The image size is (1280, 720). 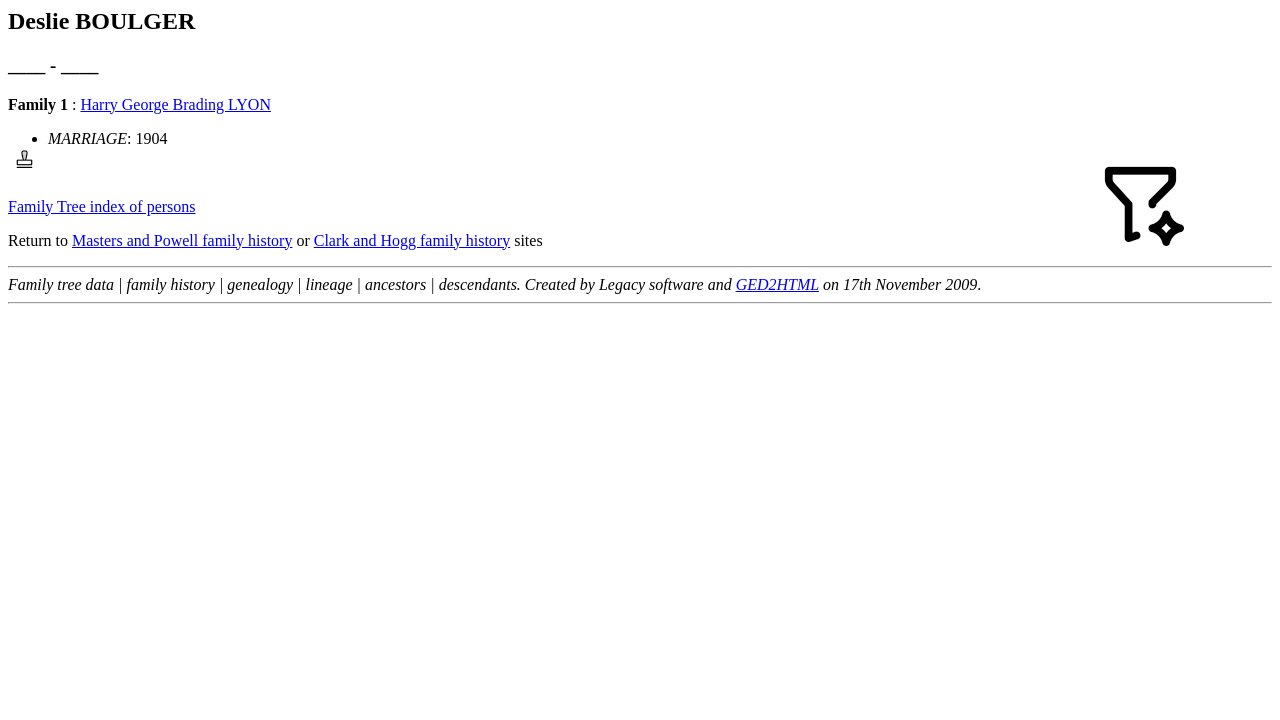 What do you see at coordinates (1140, 202) in the screenshot?
I see `apply smart or AI-powered filters` at bounding box center [1140, 202].